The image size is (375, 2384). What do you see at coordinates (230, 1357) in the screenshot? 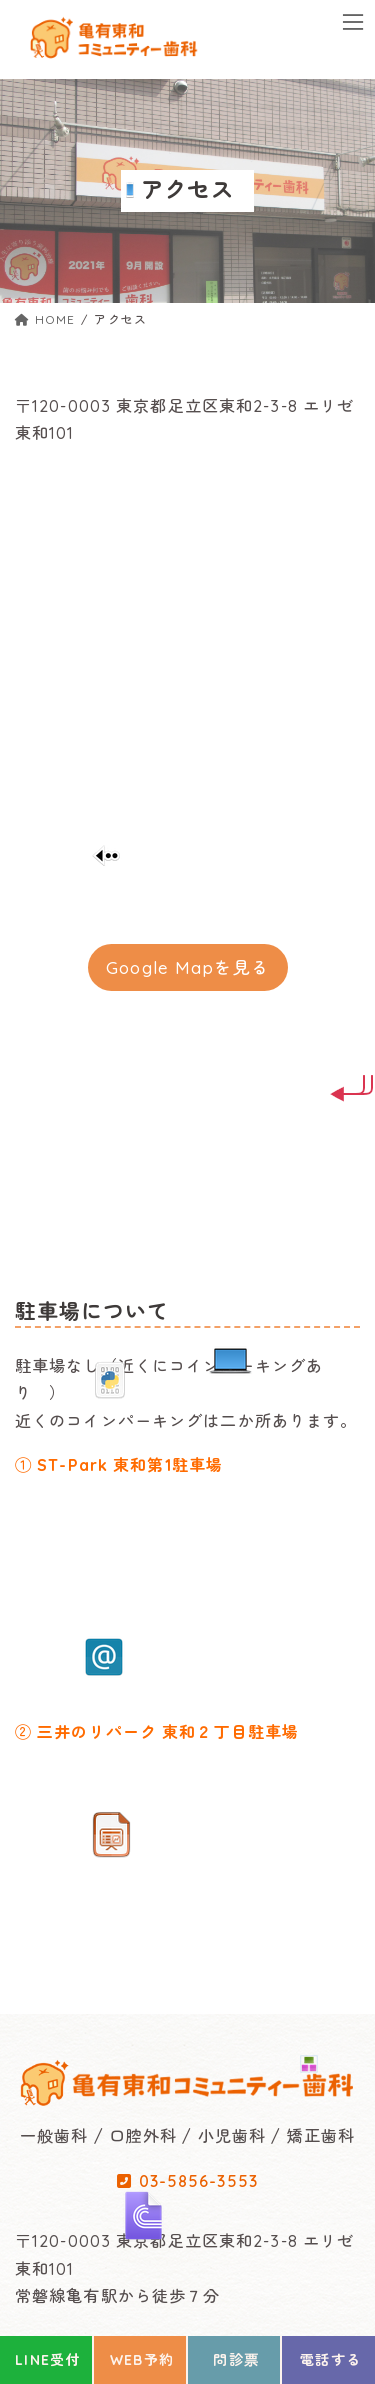
I see `represents a macbook pro device in system settings` at bounding box center [230, 1357].